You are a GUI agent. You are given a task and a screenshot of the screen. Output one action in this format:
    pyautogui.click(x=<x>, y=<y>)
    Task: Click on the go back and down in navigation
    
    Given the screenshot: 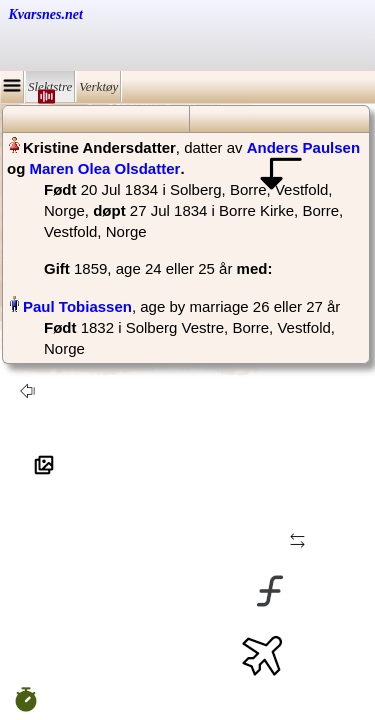 What is the action you would take?
    pyautogui.click(x=279, y=170)
    